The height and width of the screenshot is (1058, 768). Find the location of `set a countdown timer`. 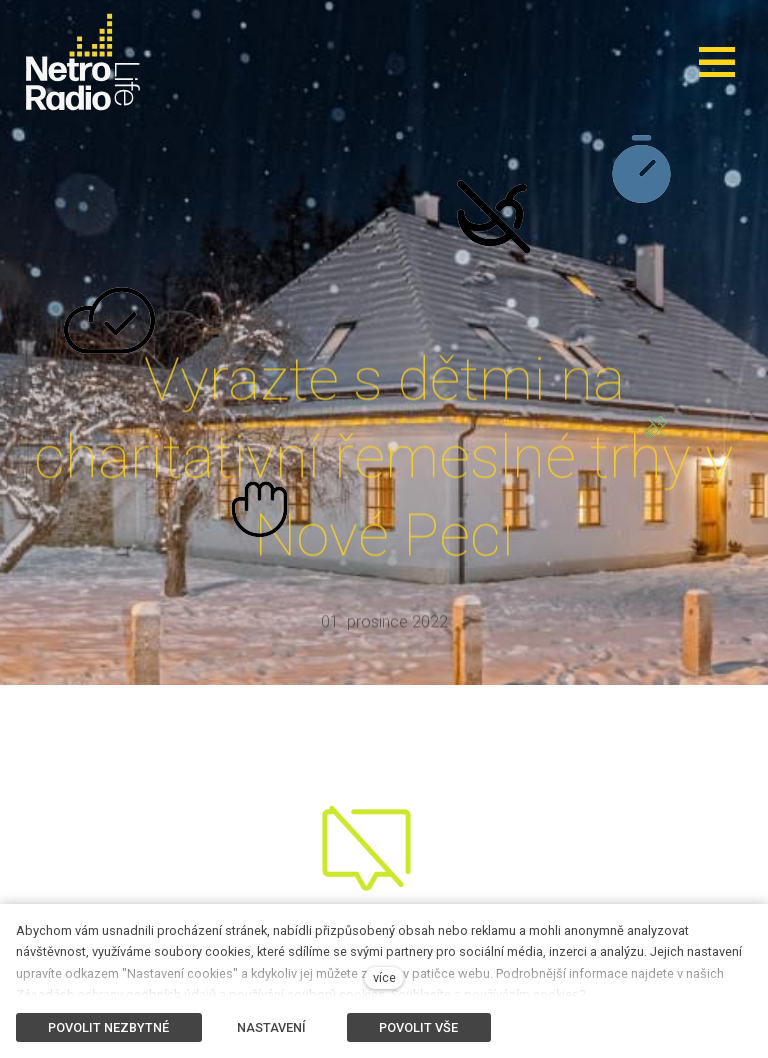

set a countdown timer is located at coordinates (641, 171).